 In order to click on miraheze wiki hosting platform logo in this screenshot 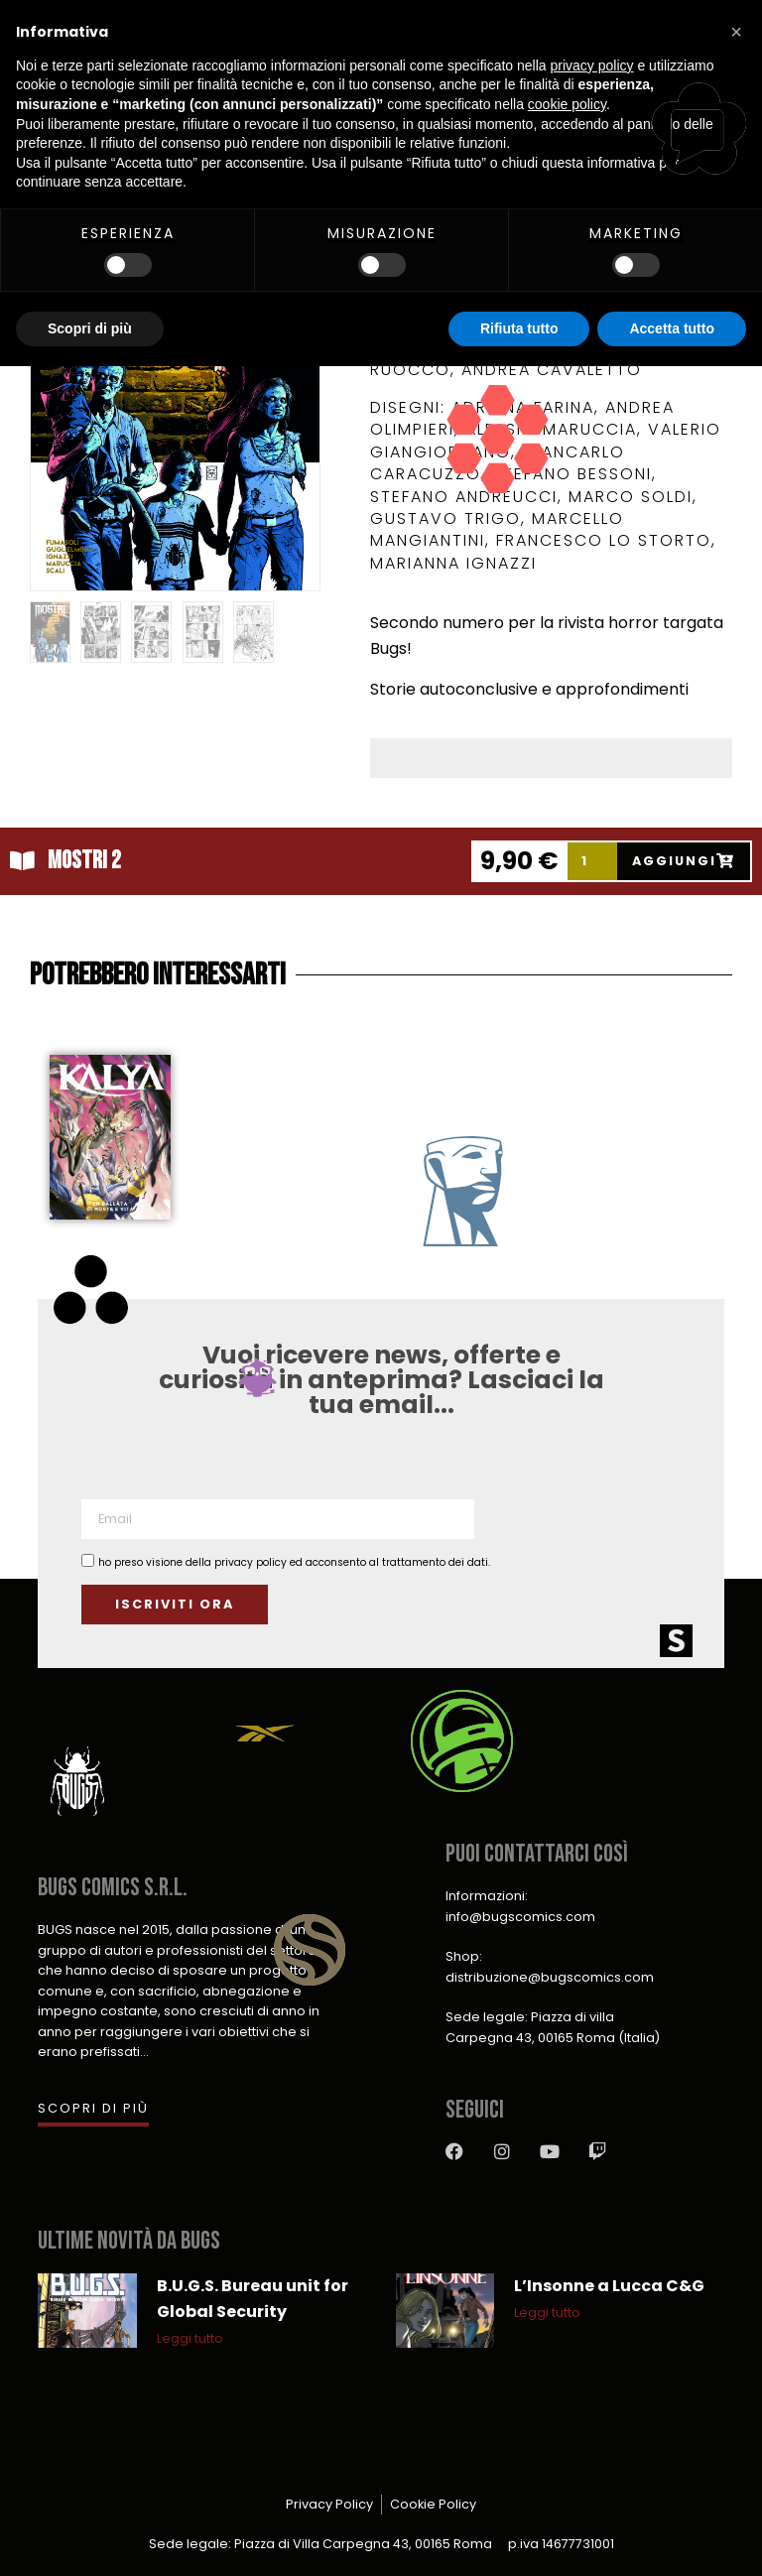, I will do `click(497, 439)`.